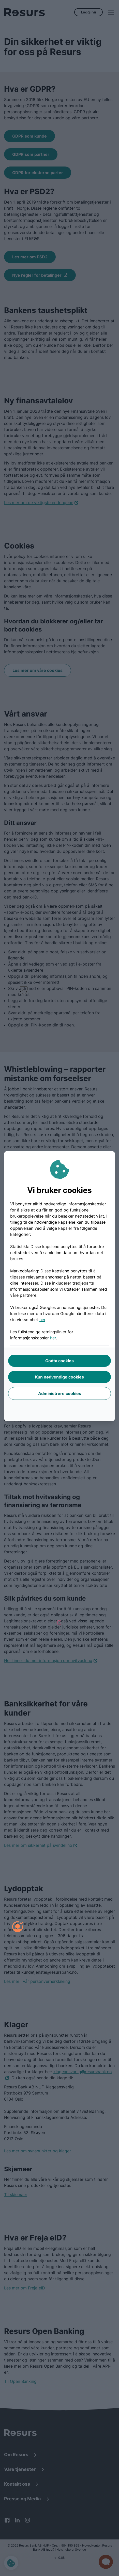  Describe the element at coordinates (18, 1927) in the screenshot. I see `verified user profile` at that location.